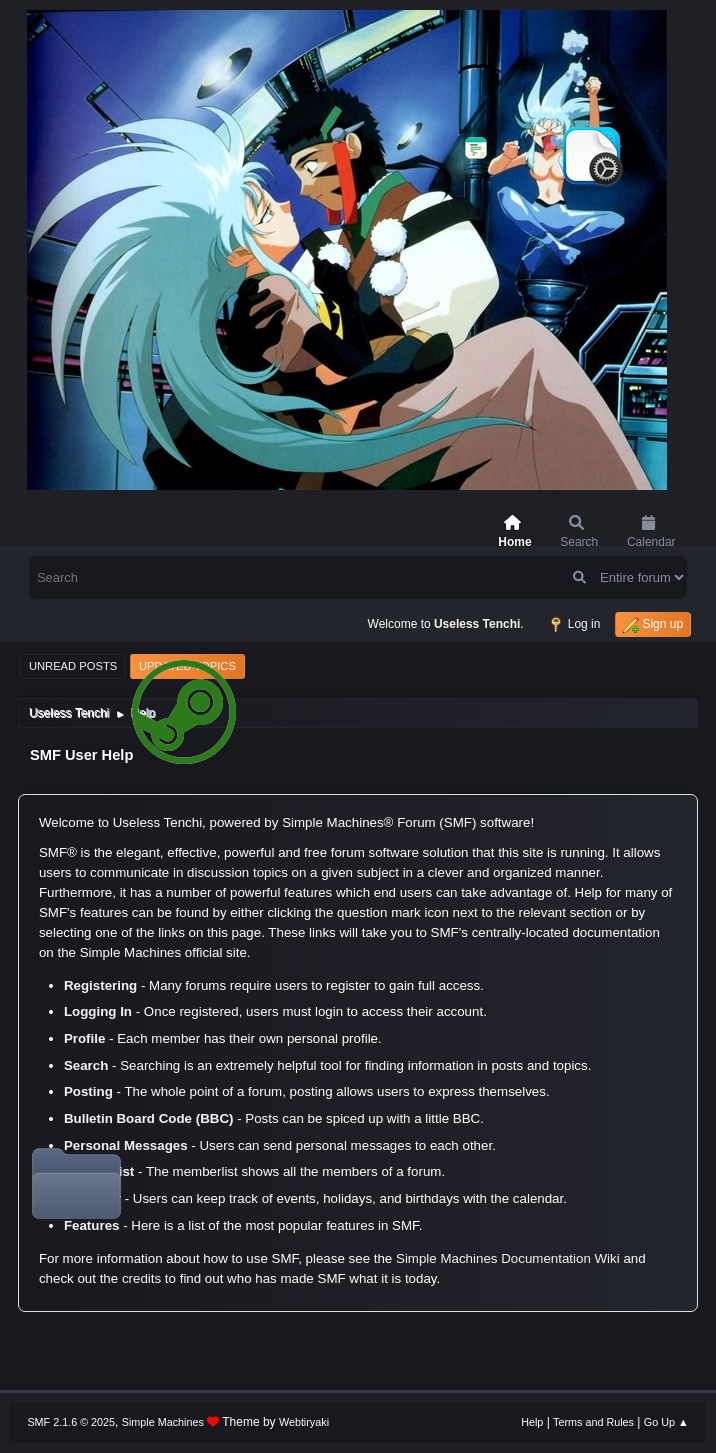 The height and width of the screenshot is (1453, 716). Describe the element at coordinates (476, 148) in the screenshot. I see `open Paper note-taking app` at that location.